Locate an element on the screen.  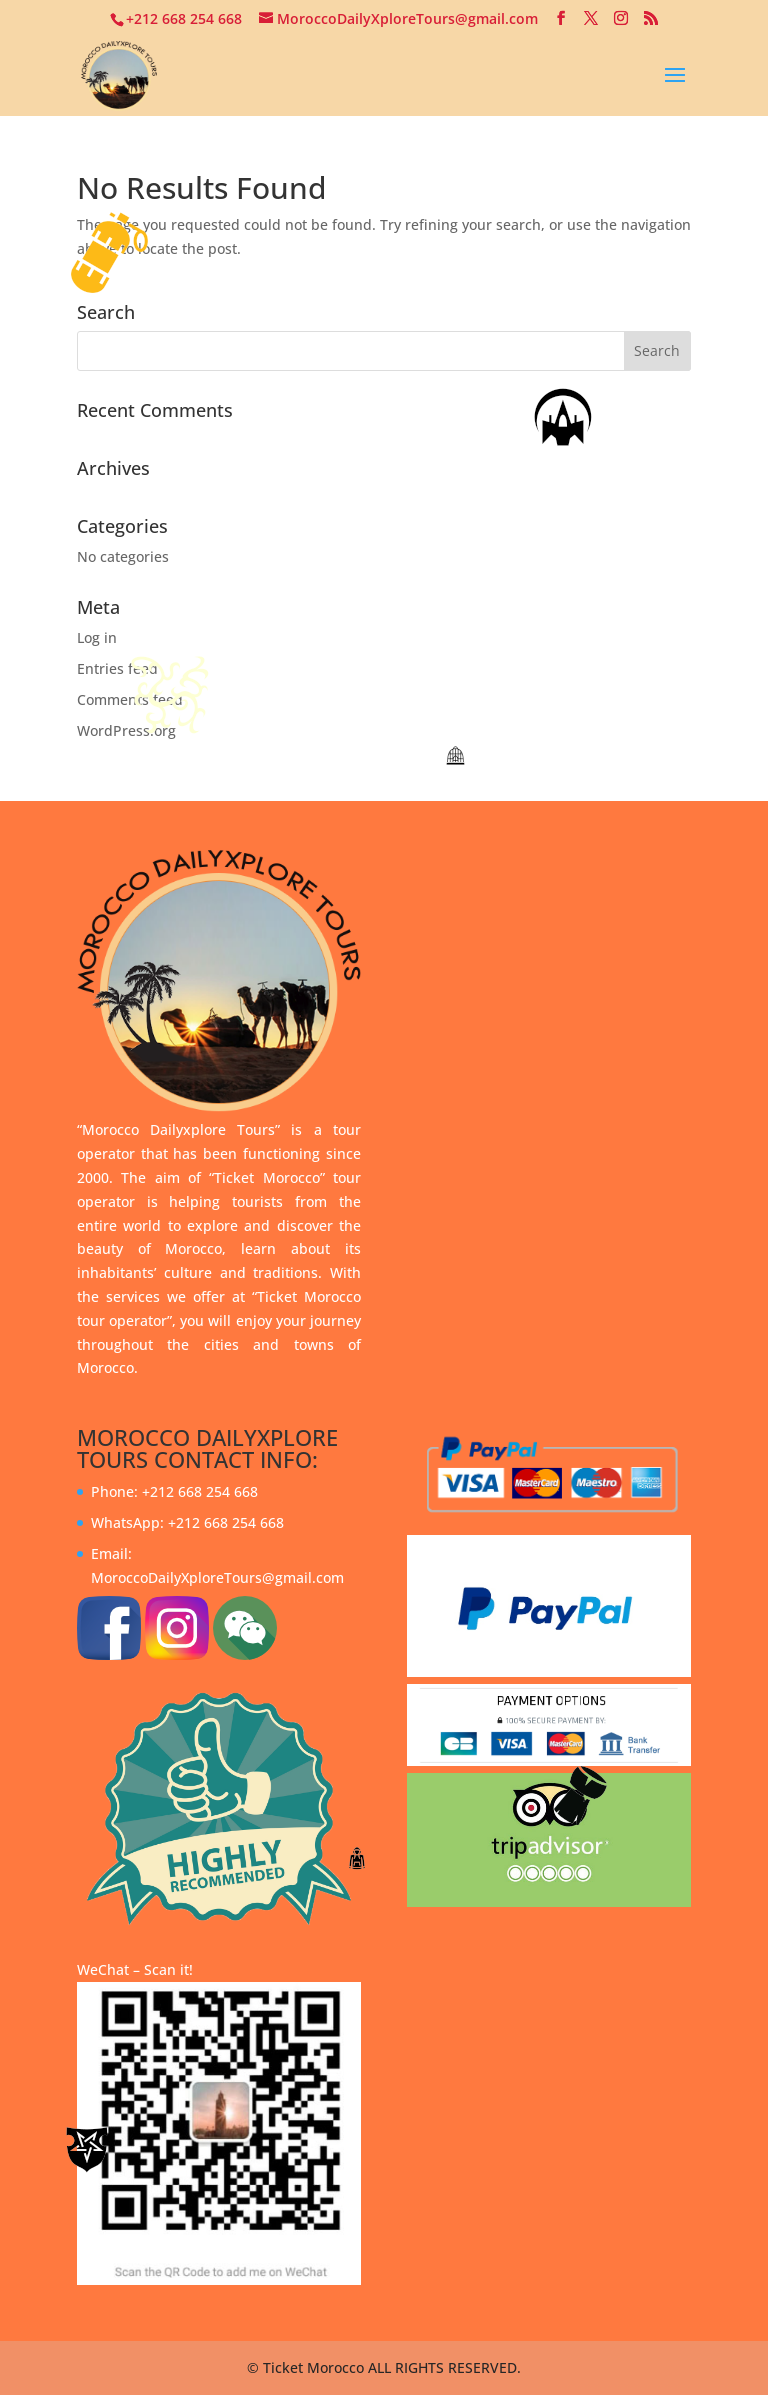
activate forward shield or barrier is located at coordinates (563, 417).